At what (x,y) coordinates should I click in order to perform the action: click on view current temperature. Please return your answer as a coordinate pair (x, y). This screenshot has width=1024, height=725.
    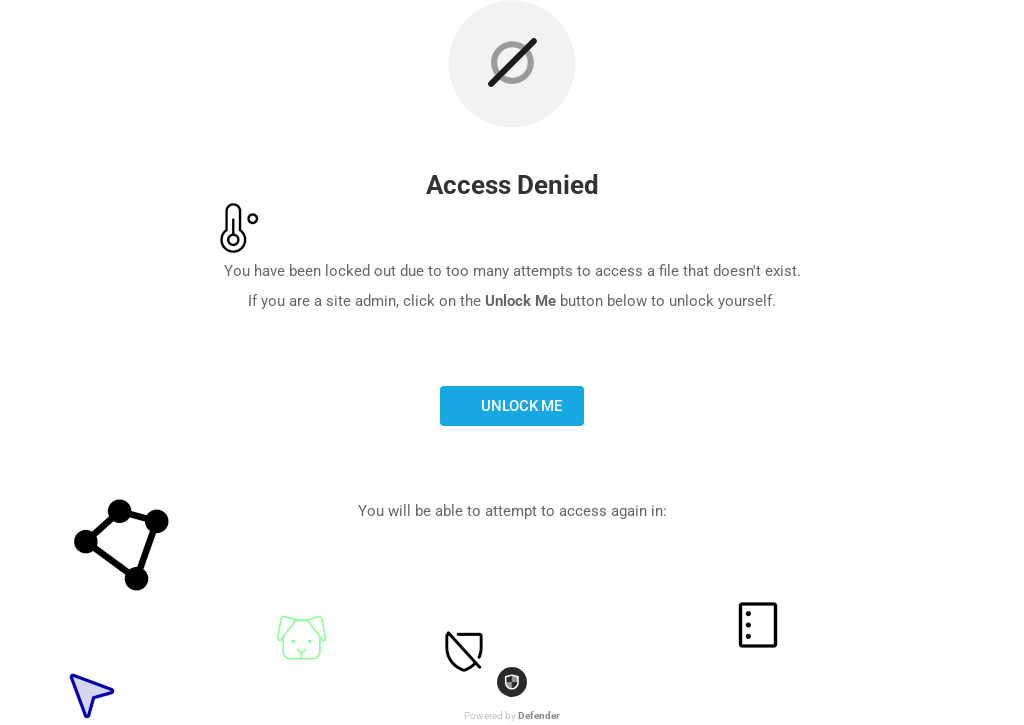
    Looking at the image, I should click on (235, 228).